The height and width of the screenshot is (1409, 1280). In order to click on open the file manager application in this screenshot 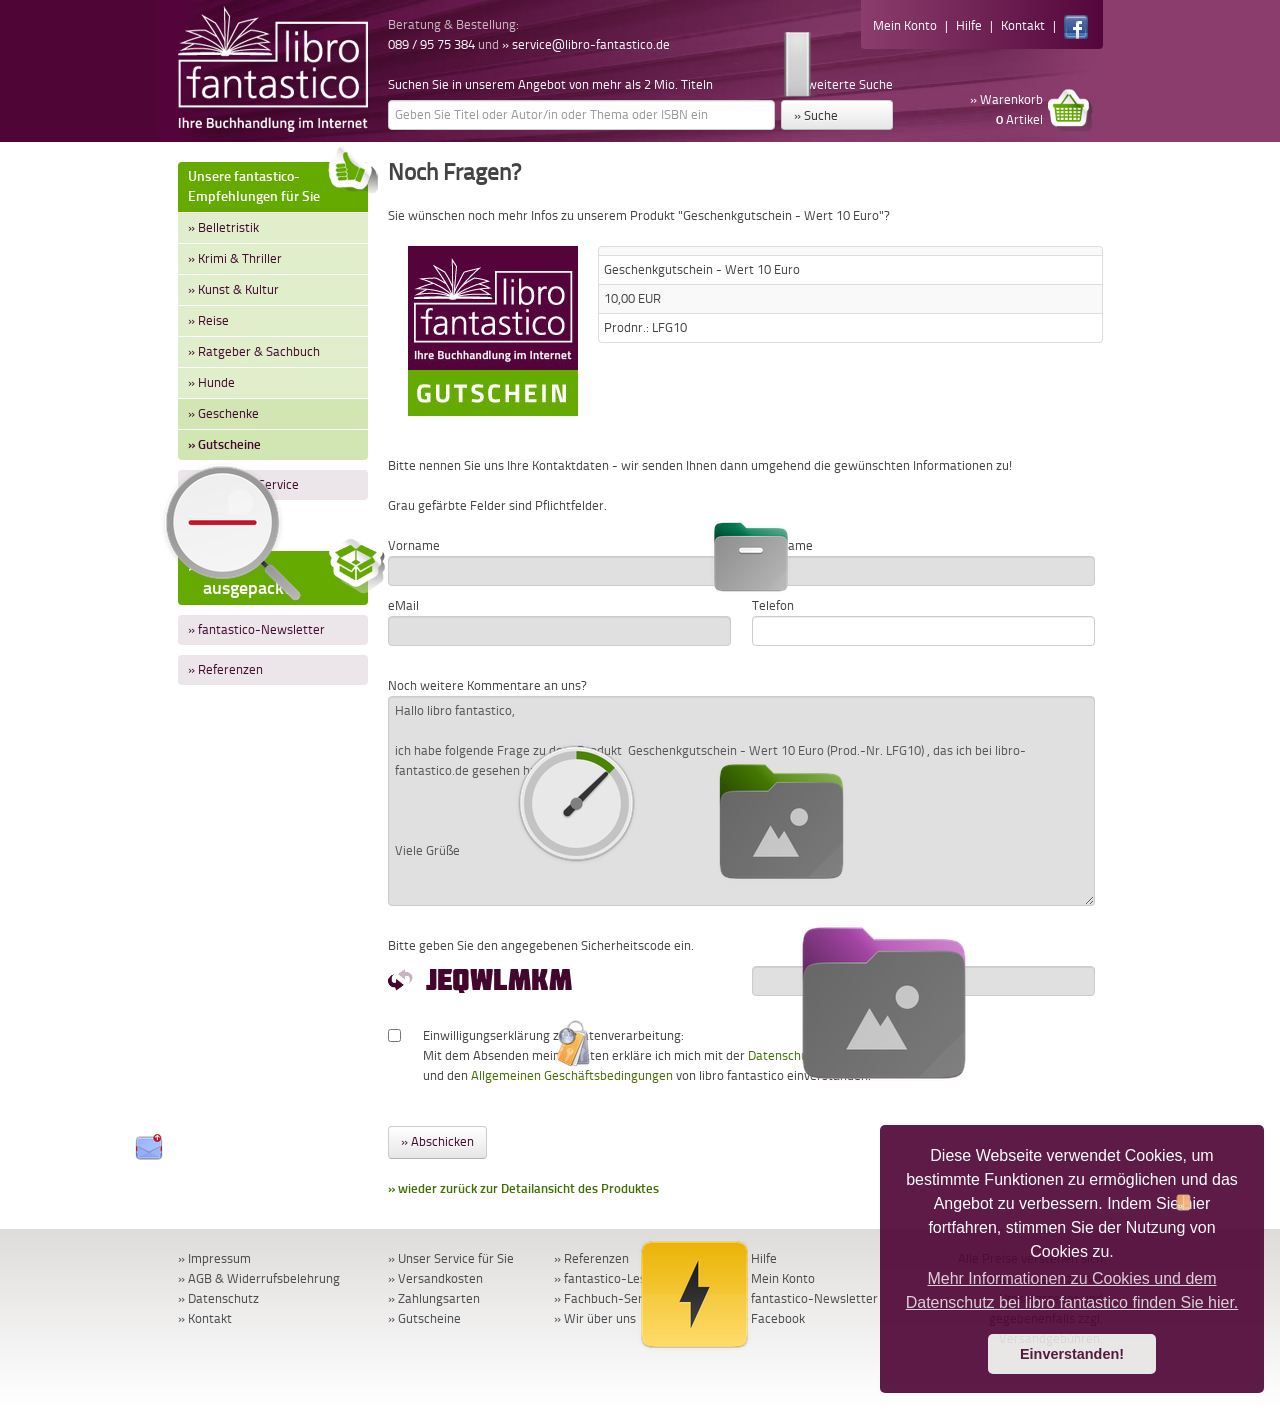, I will do `click(751, 557)`.